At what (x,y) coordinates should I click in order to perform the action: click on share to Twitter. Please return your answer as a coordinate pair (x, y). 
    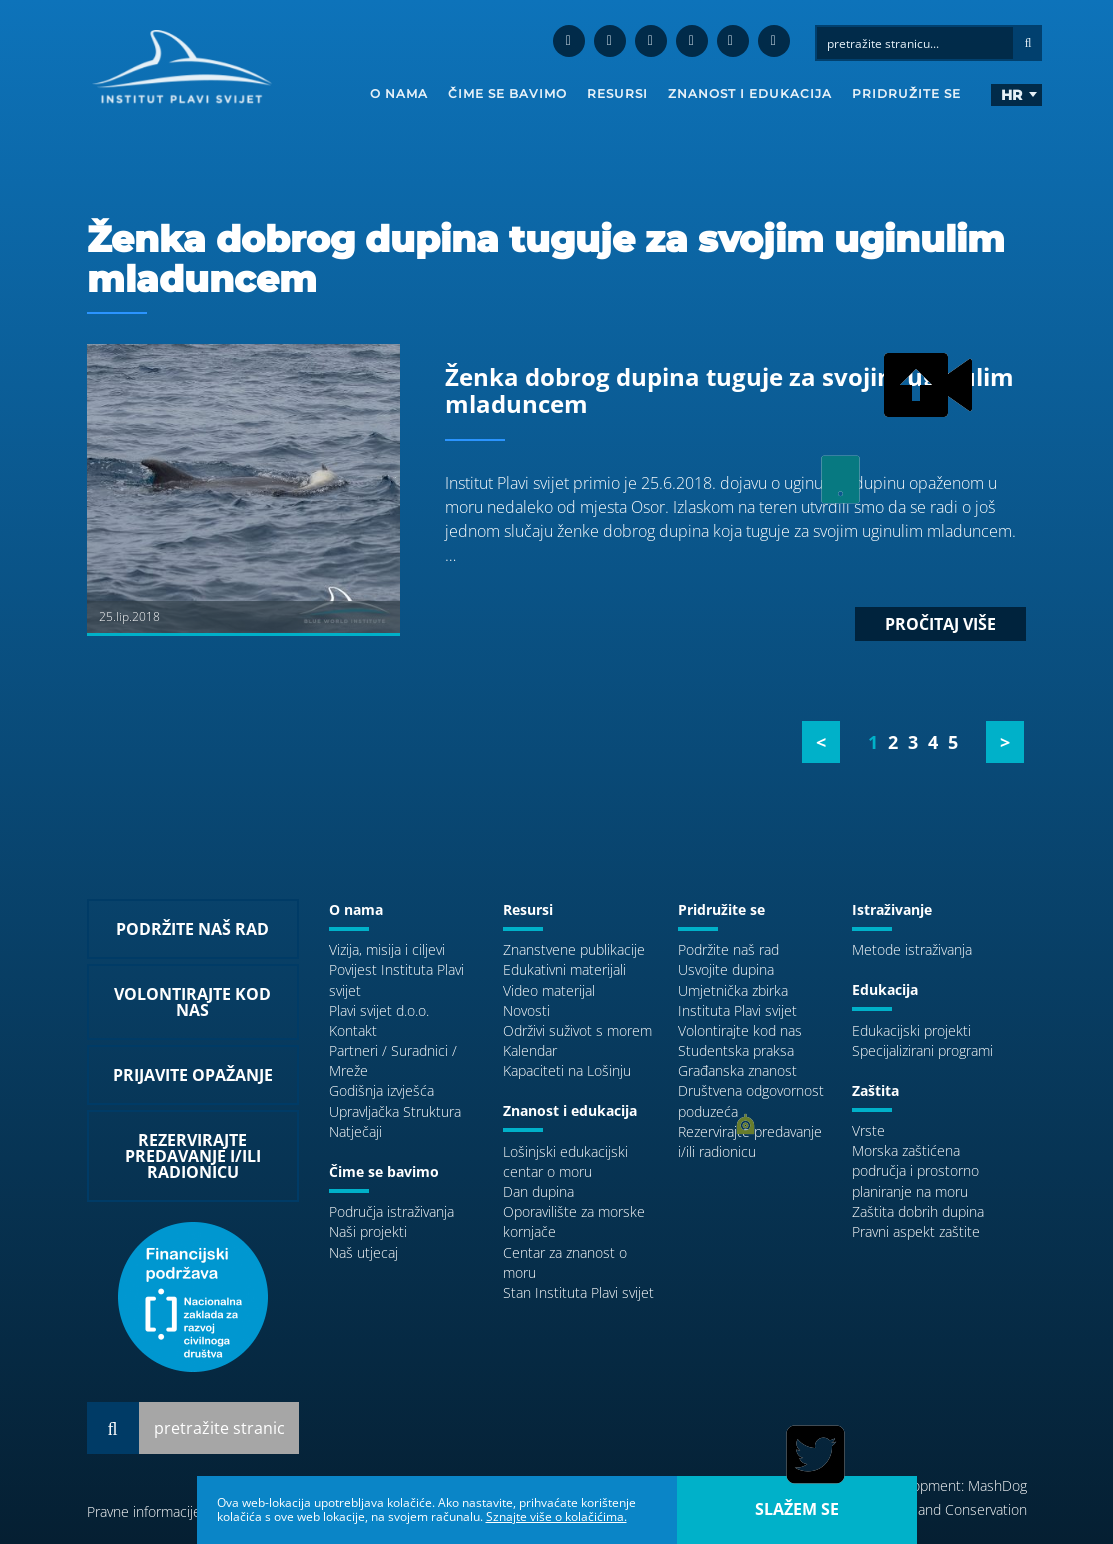
    Looking at the image, I should click on (815, 1454).